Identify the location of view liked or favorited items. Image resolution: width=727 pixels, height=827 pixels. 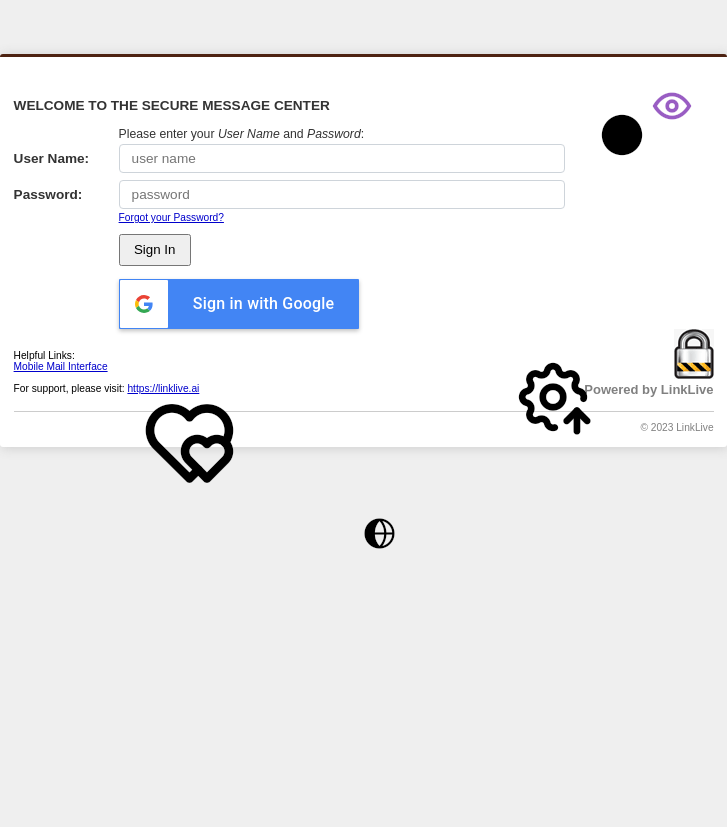
(189, 443).